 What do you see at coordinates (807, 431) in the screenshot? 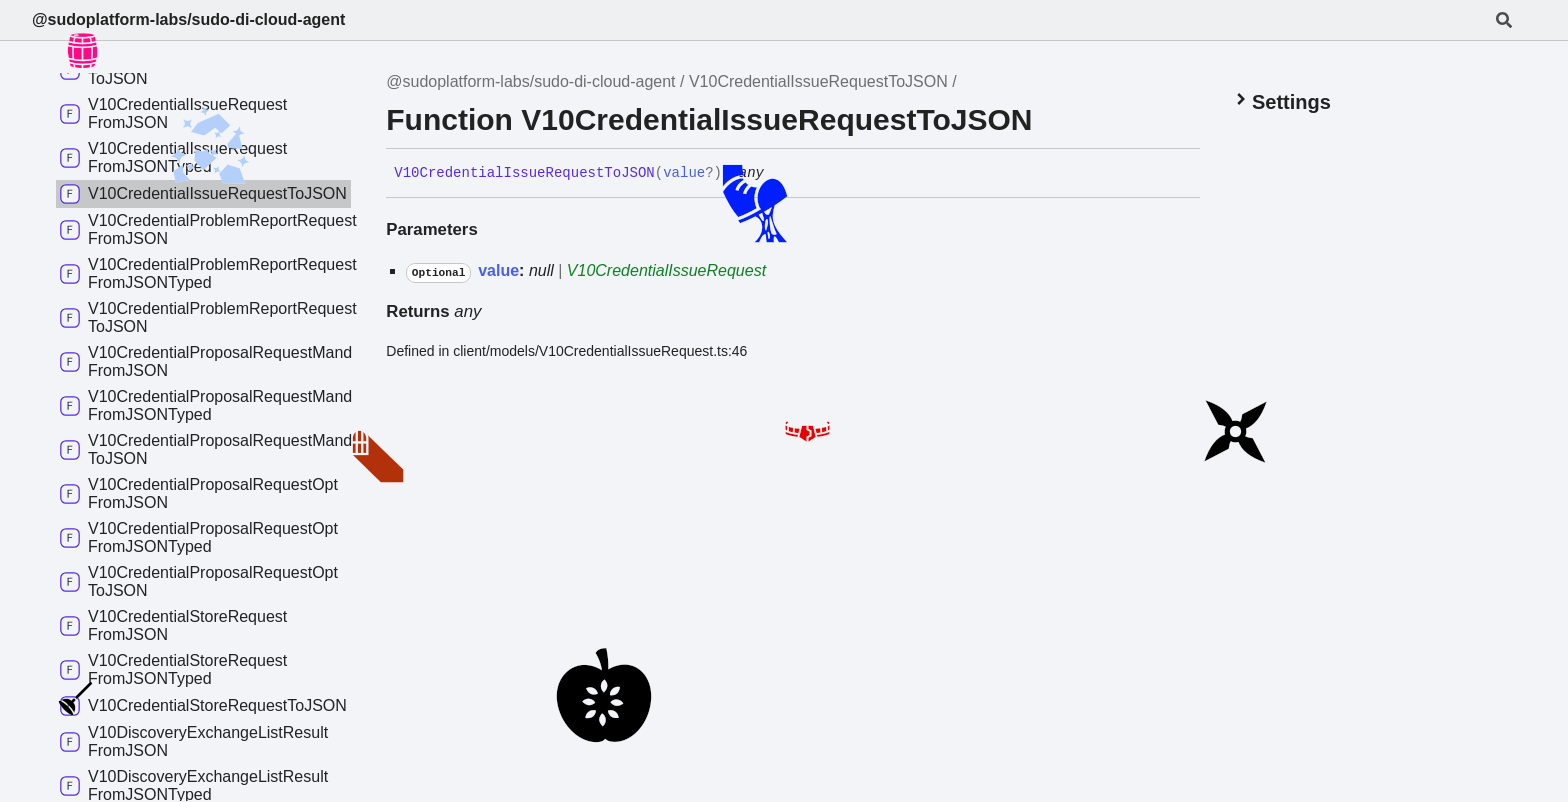
I see `equip armor belt to character` at bounding box center [807, 431].